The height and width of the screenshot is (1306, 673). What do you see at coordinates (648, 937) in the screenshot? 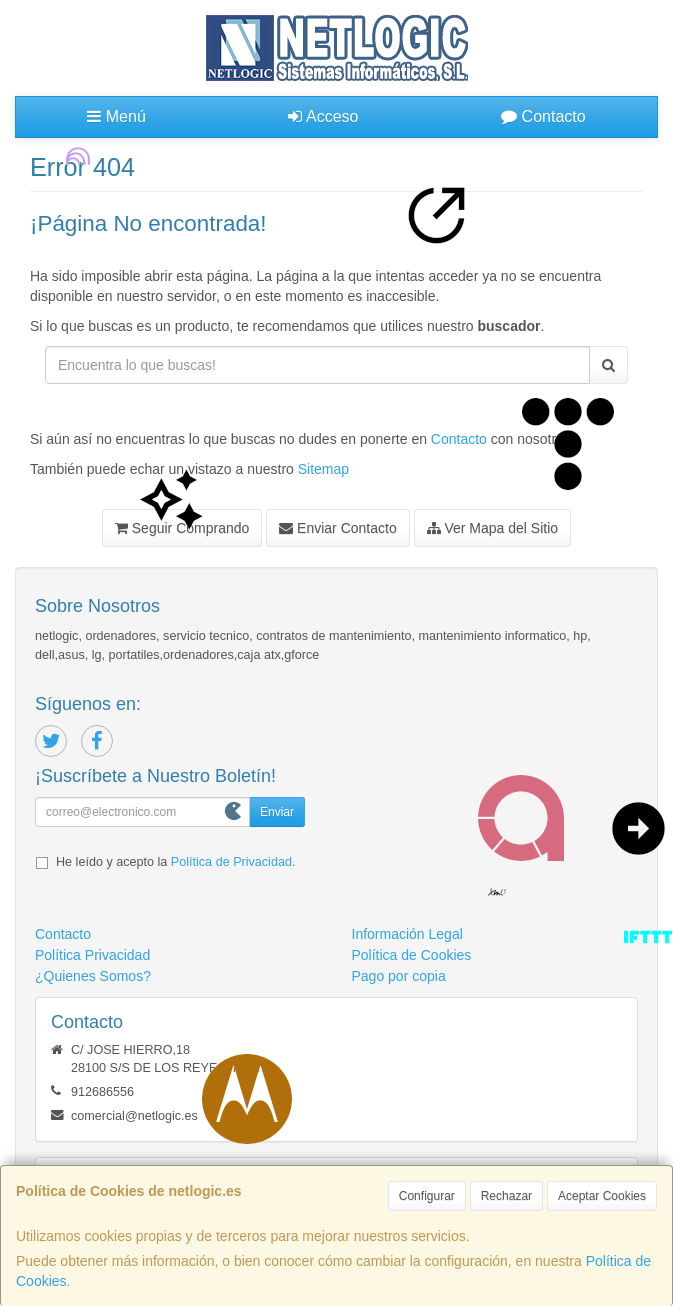
I see `open IFTTT automation app` at bounding box center [648, 937].